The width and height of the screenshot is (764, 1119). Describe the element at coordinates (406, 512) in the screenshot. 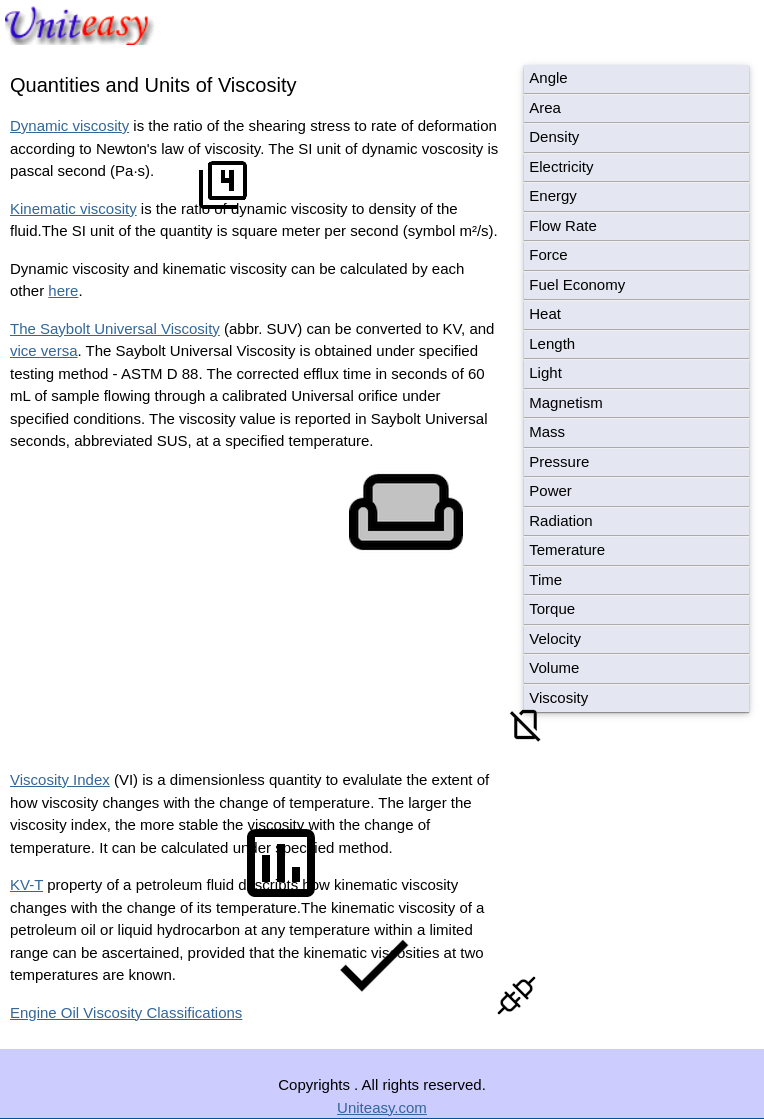

I see `view weekend or leisure activities` at that location.